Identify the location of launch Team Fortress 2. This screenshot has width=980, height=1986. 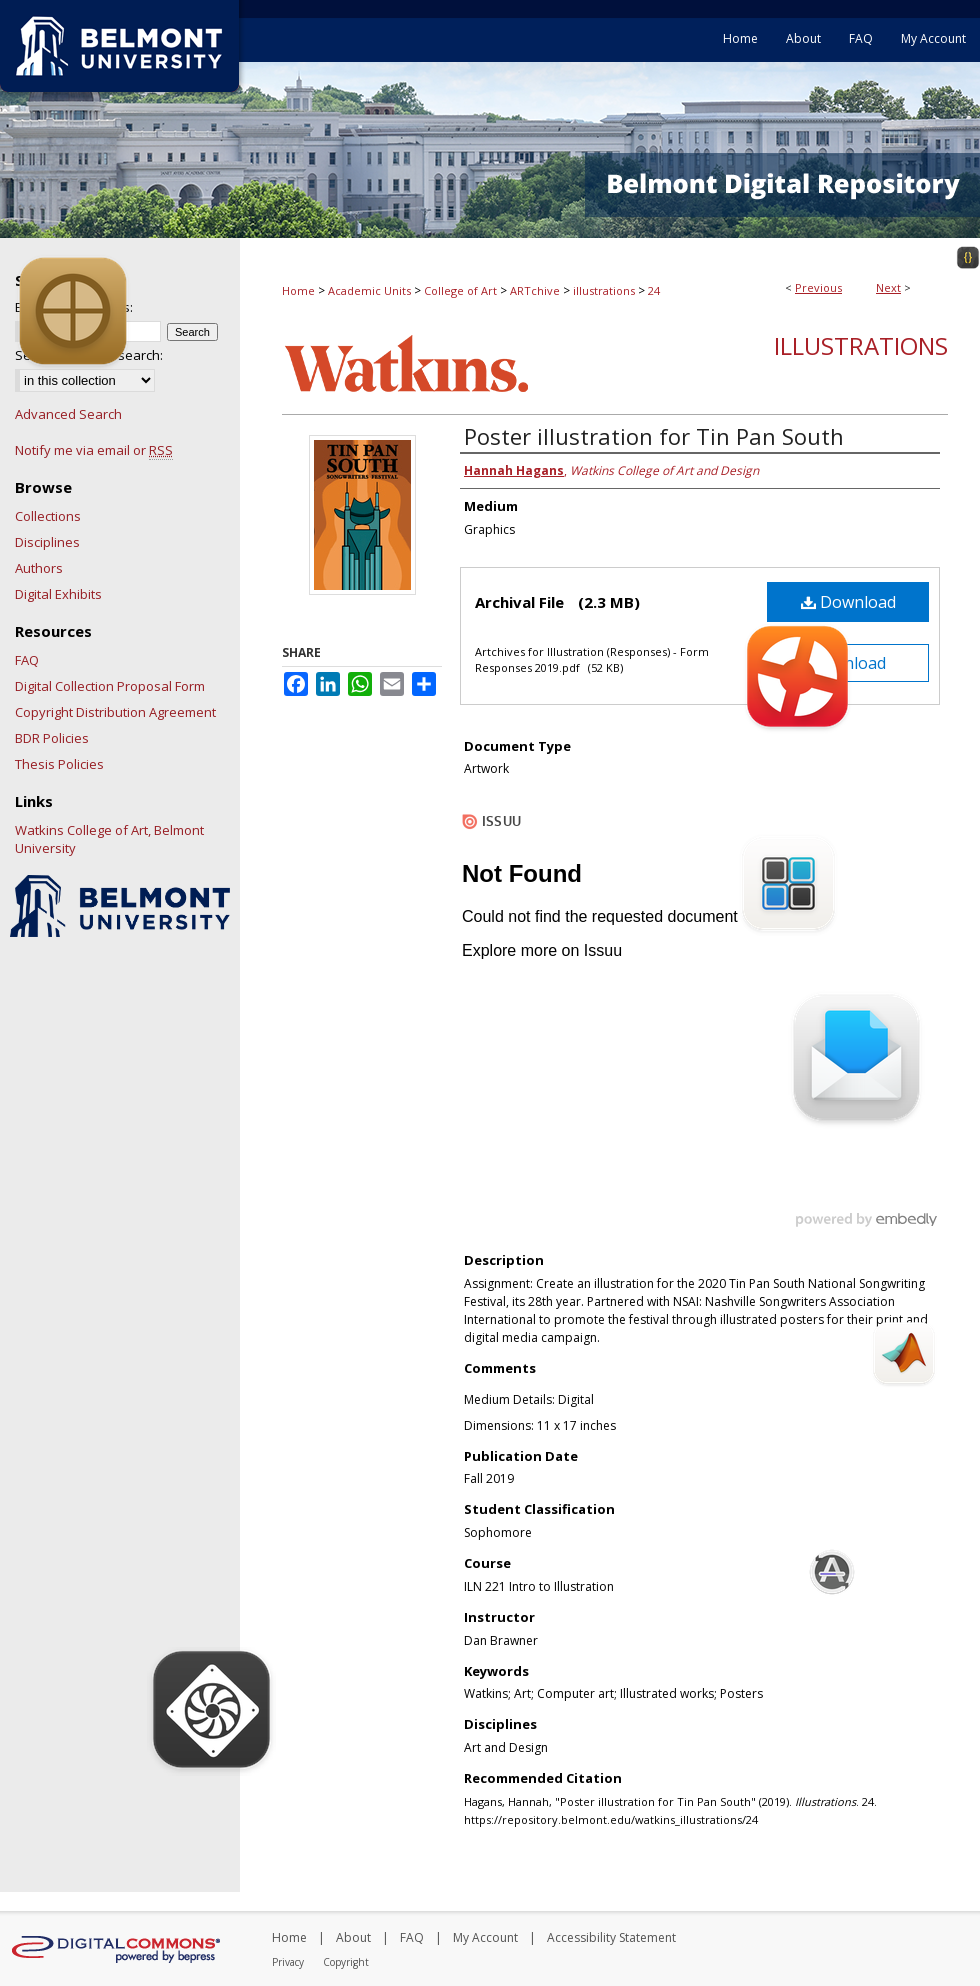
(797, 676).